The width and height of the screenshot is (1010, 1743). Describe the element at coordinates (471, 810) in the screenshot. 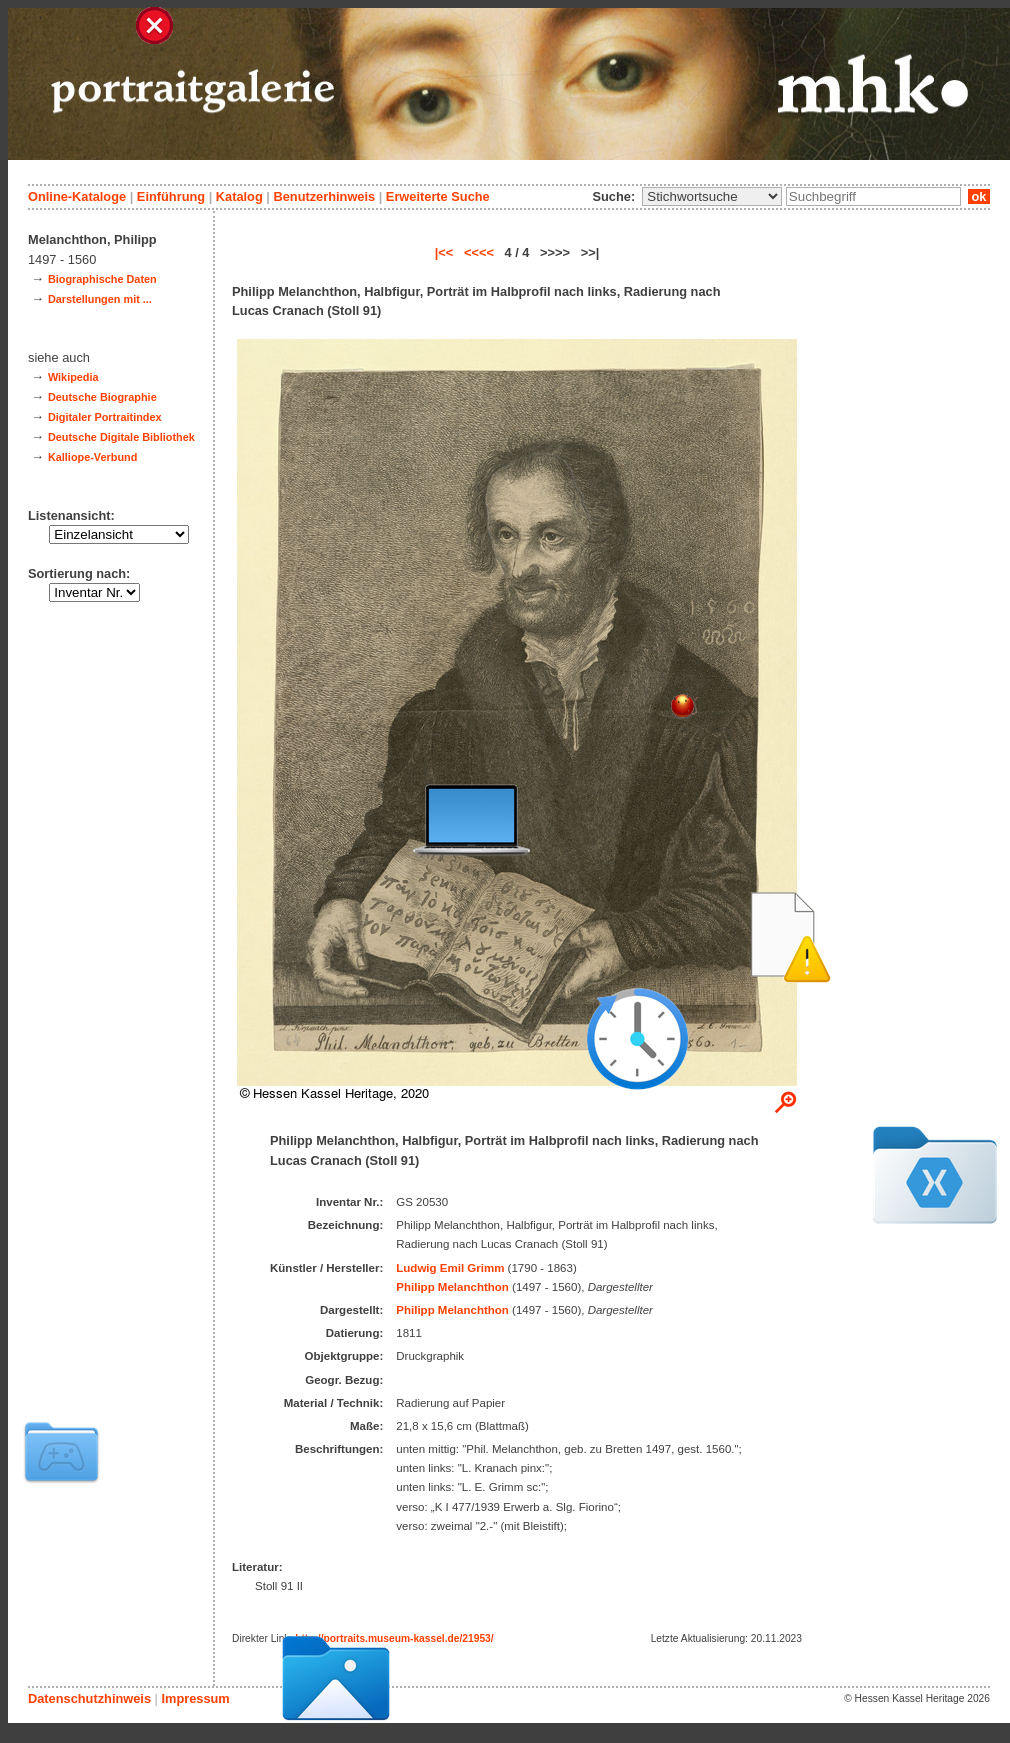

I see `represents this macbook pro in system settings` at that location.